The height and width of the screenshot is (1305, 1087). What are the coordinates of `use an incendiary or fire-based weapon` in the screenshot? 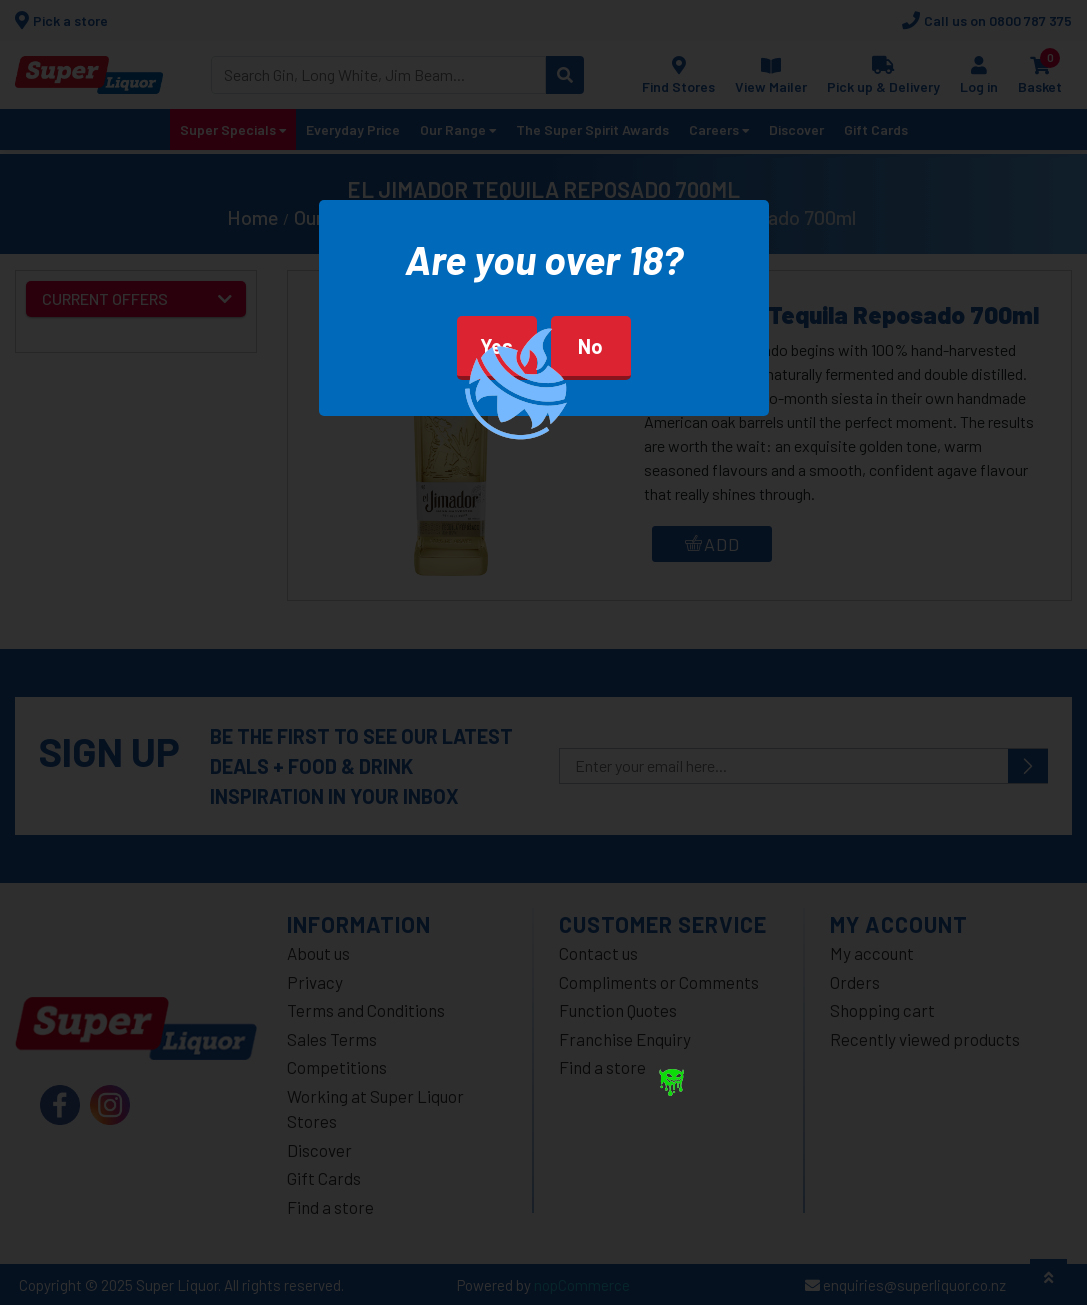 It's located at (516, 384).